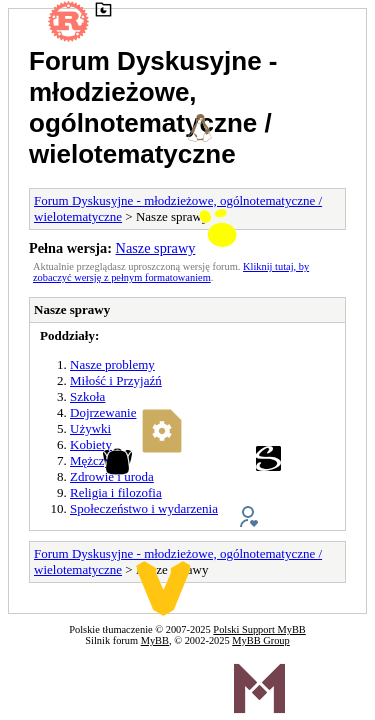  What do you see at coordinates (162, 431) in the screenshot?
I see `access file settings or preferences` at bounding box center [162, 431].